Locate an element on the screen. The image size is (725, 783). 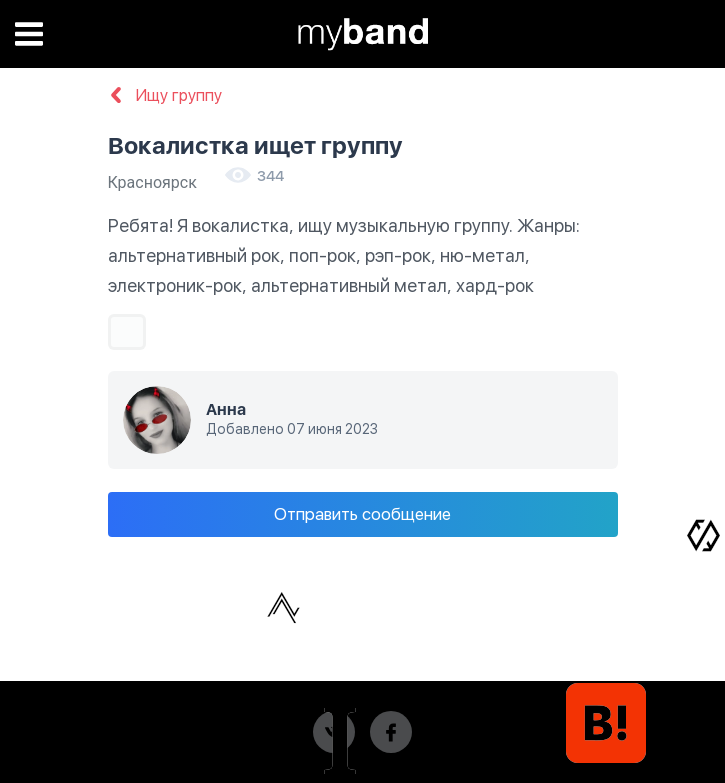
open hatena bookmark app is located at coordinates (606, 723).